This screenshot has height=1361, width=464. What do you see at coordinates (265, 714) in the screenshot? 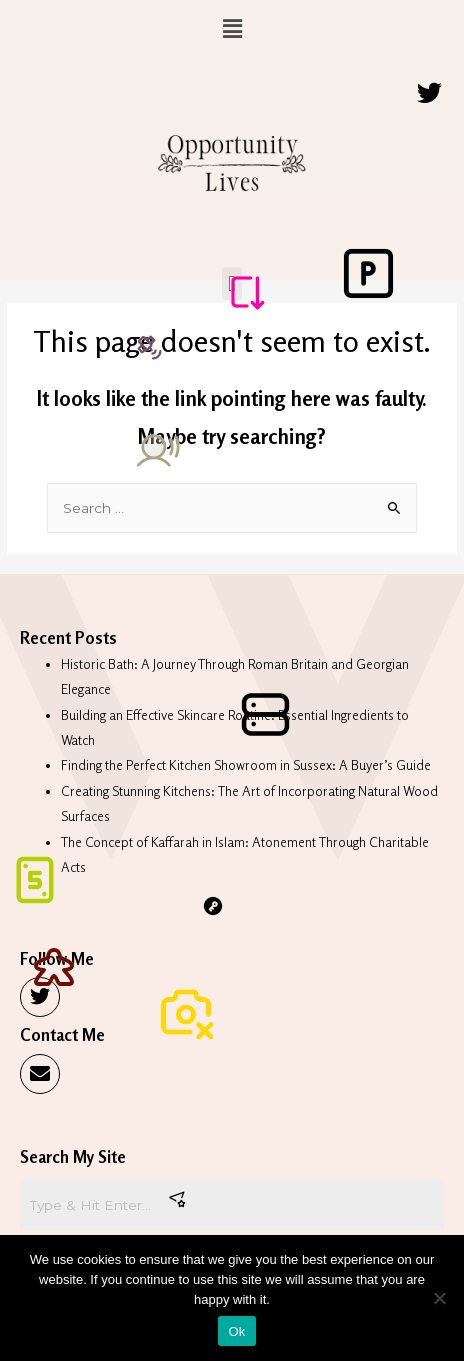
I see `view server status` at bounding box center [265, 714].